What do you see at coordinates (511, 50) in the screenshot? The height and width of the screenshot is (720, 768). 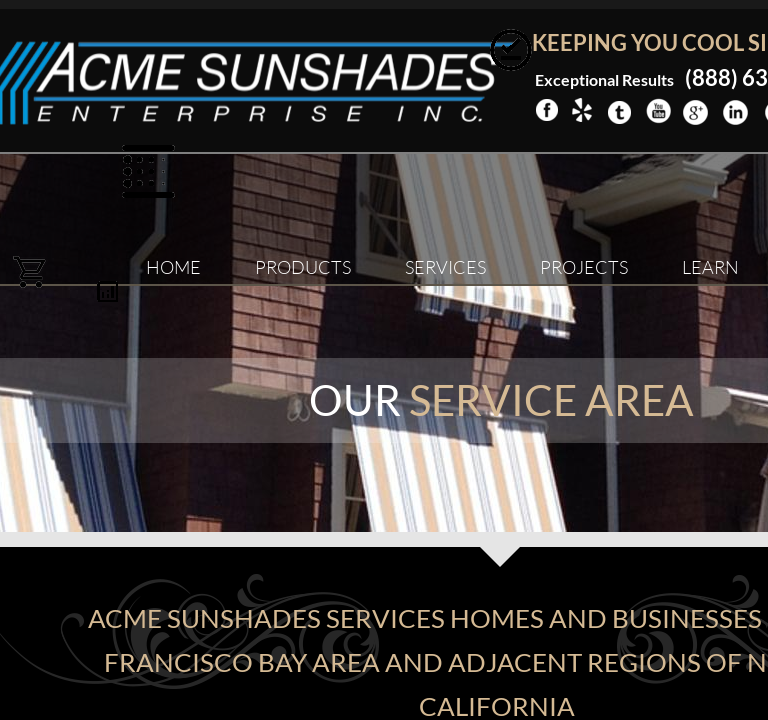 I see `indicates content is available offline` at bounding box center [511, 50].